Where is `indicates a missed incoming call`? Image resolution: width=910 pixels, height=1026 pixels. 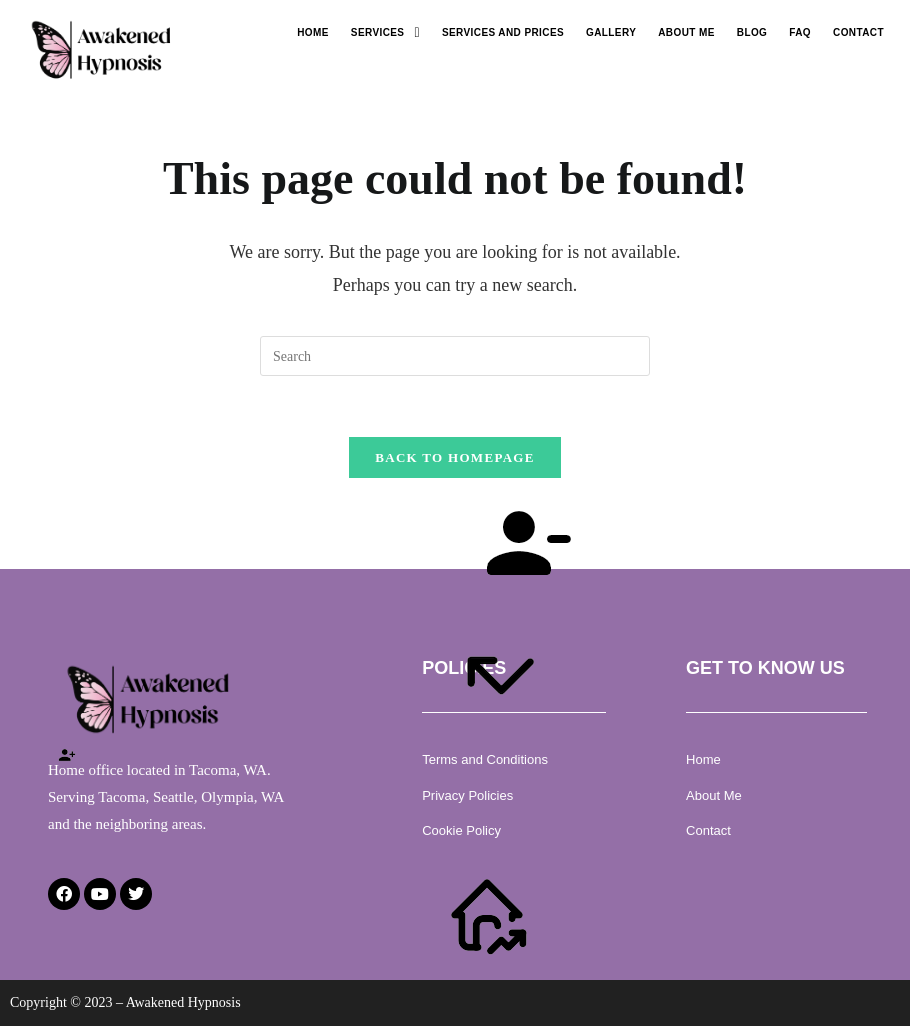 indicates a missed incoming call is located at coordinates (501, 675).